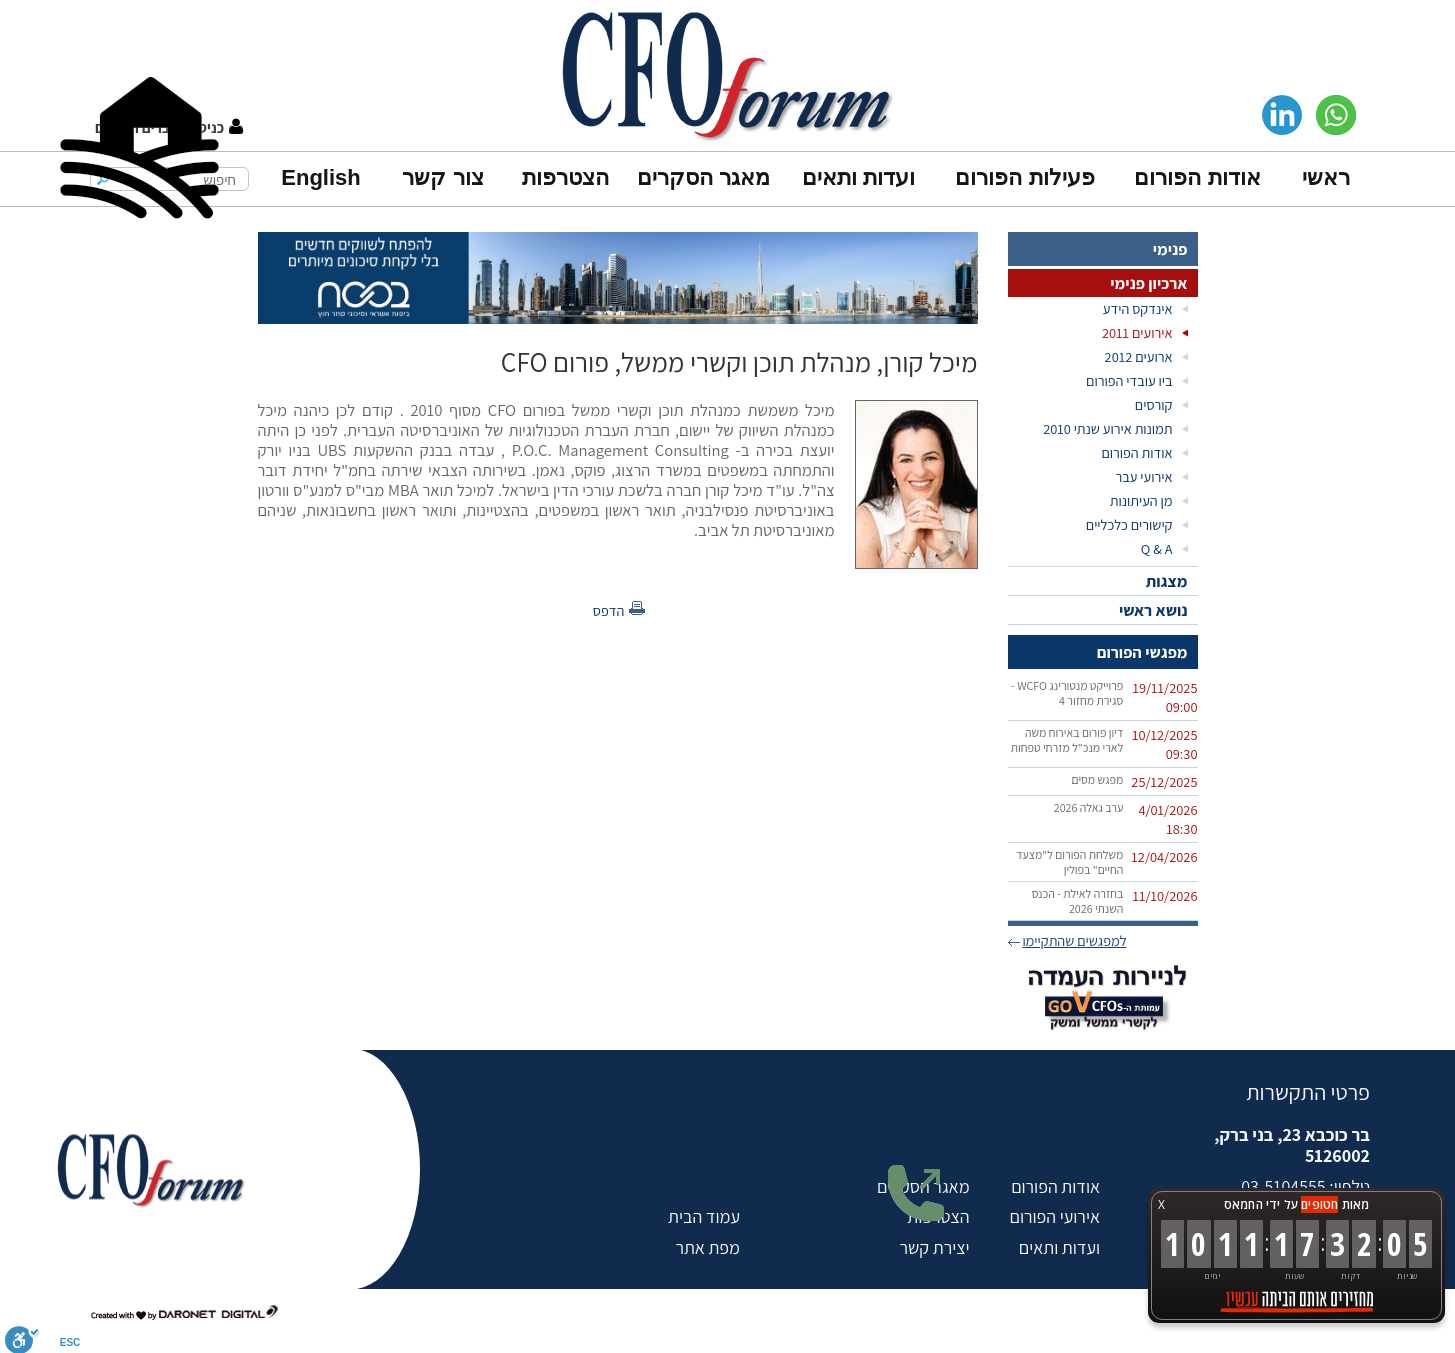 The image size is (1455, 1353). I want to click on access farm or agricultural features, so click(139, 150).